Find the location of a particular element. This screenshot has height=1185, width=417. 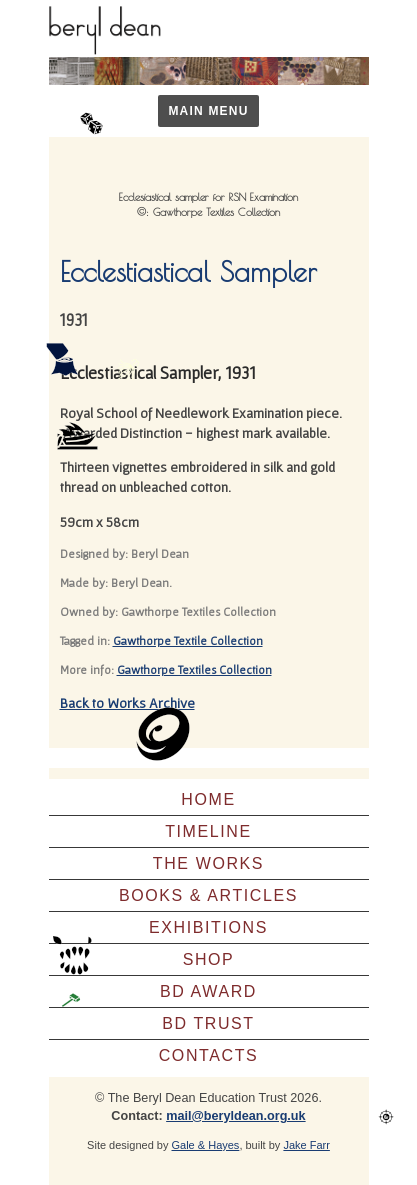

indicates a dangerous creature or enemy type is located at coordinates (72, 954).